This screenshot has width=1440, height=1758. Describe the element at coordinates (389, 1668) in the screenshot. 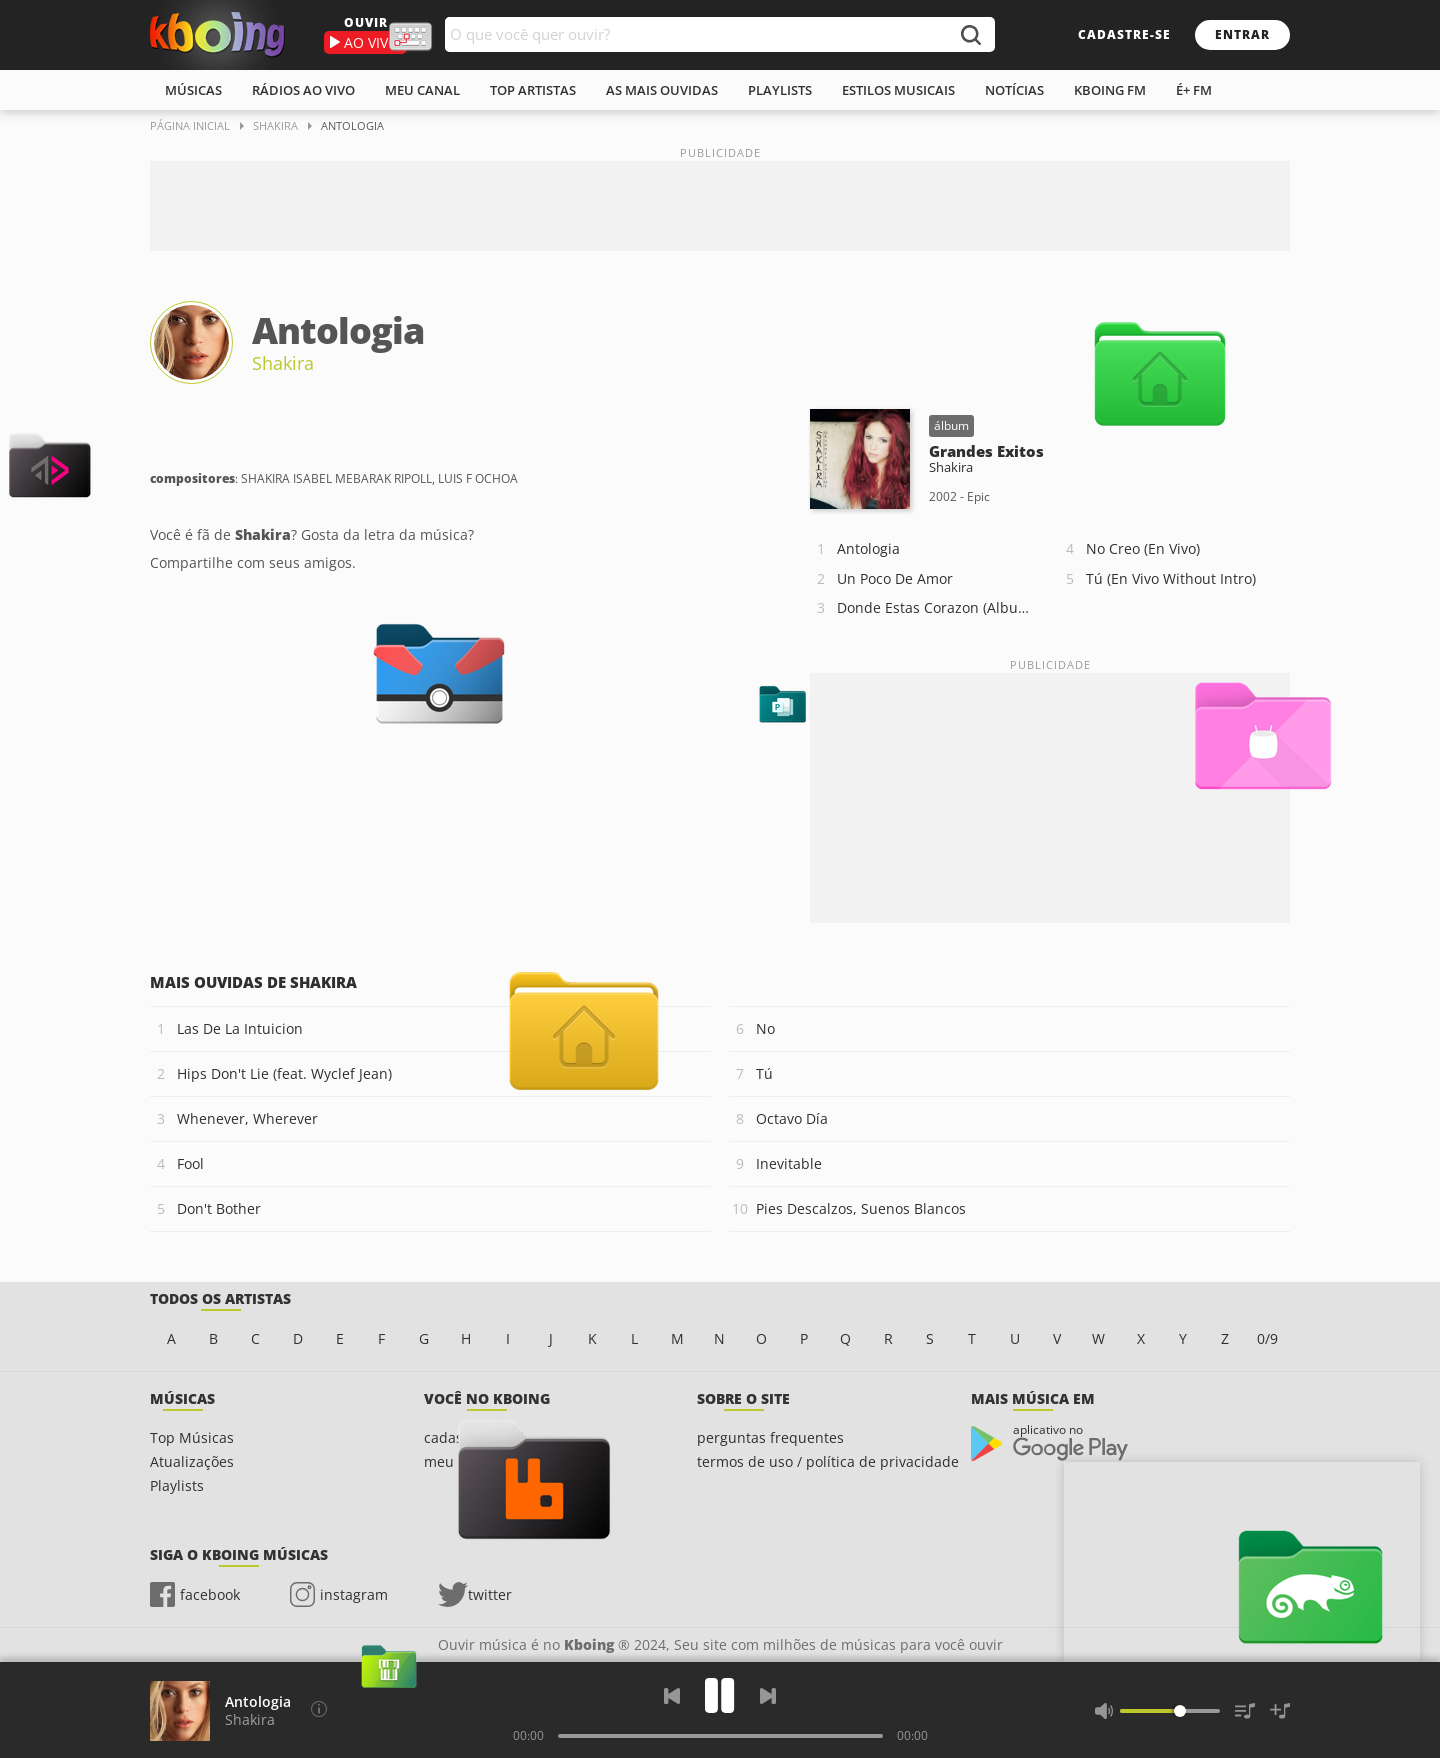

I see `open your GameJolt games folder` at that location.